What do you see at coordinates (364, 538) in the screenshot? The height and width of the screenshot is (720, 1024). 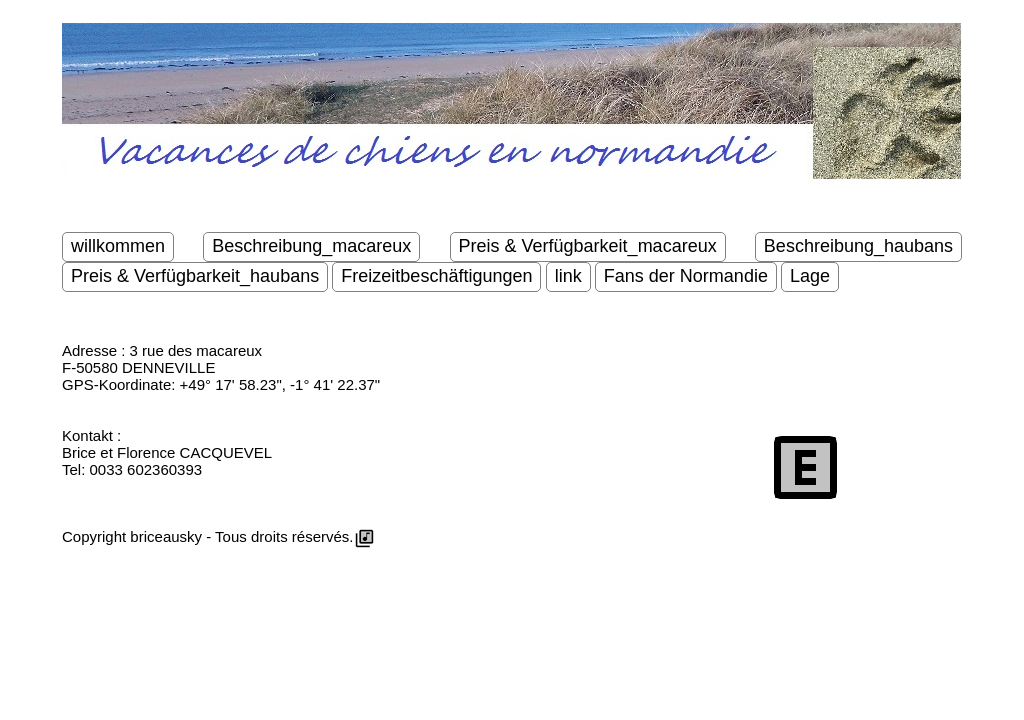 I see `access your music library` at bounding box center [364, 538].